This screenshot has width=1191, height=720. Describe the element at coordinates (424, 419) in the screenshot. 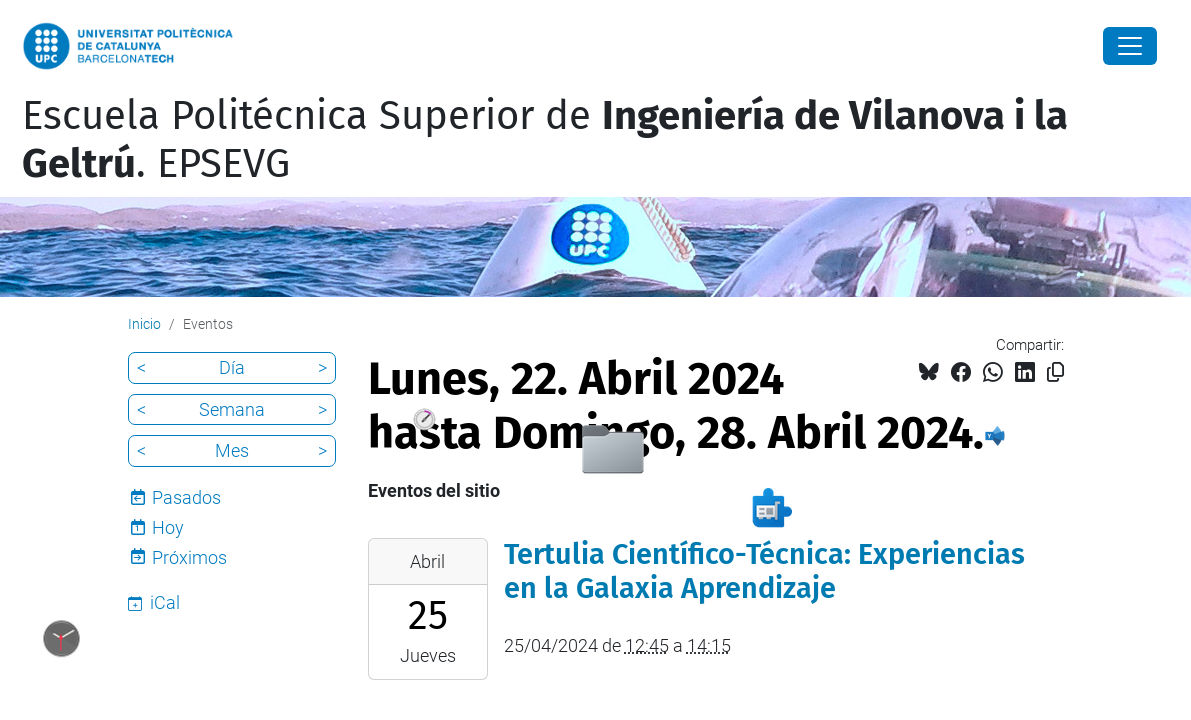

I see `launch sysprof system profiler` at that location.